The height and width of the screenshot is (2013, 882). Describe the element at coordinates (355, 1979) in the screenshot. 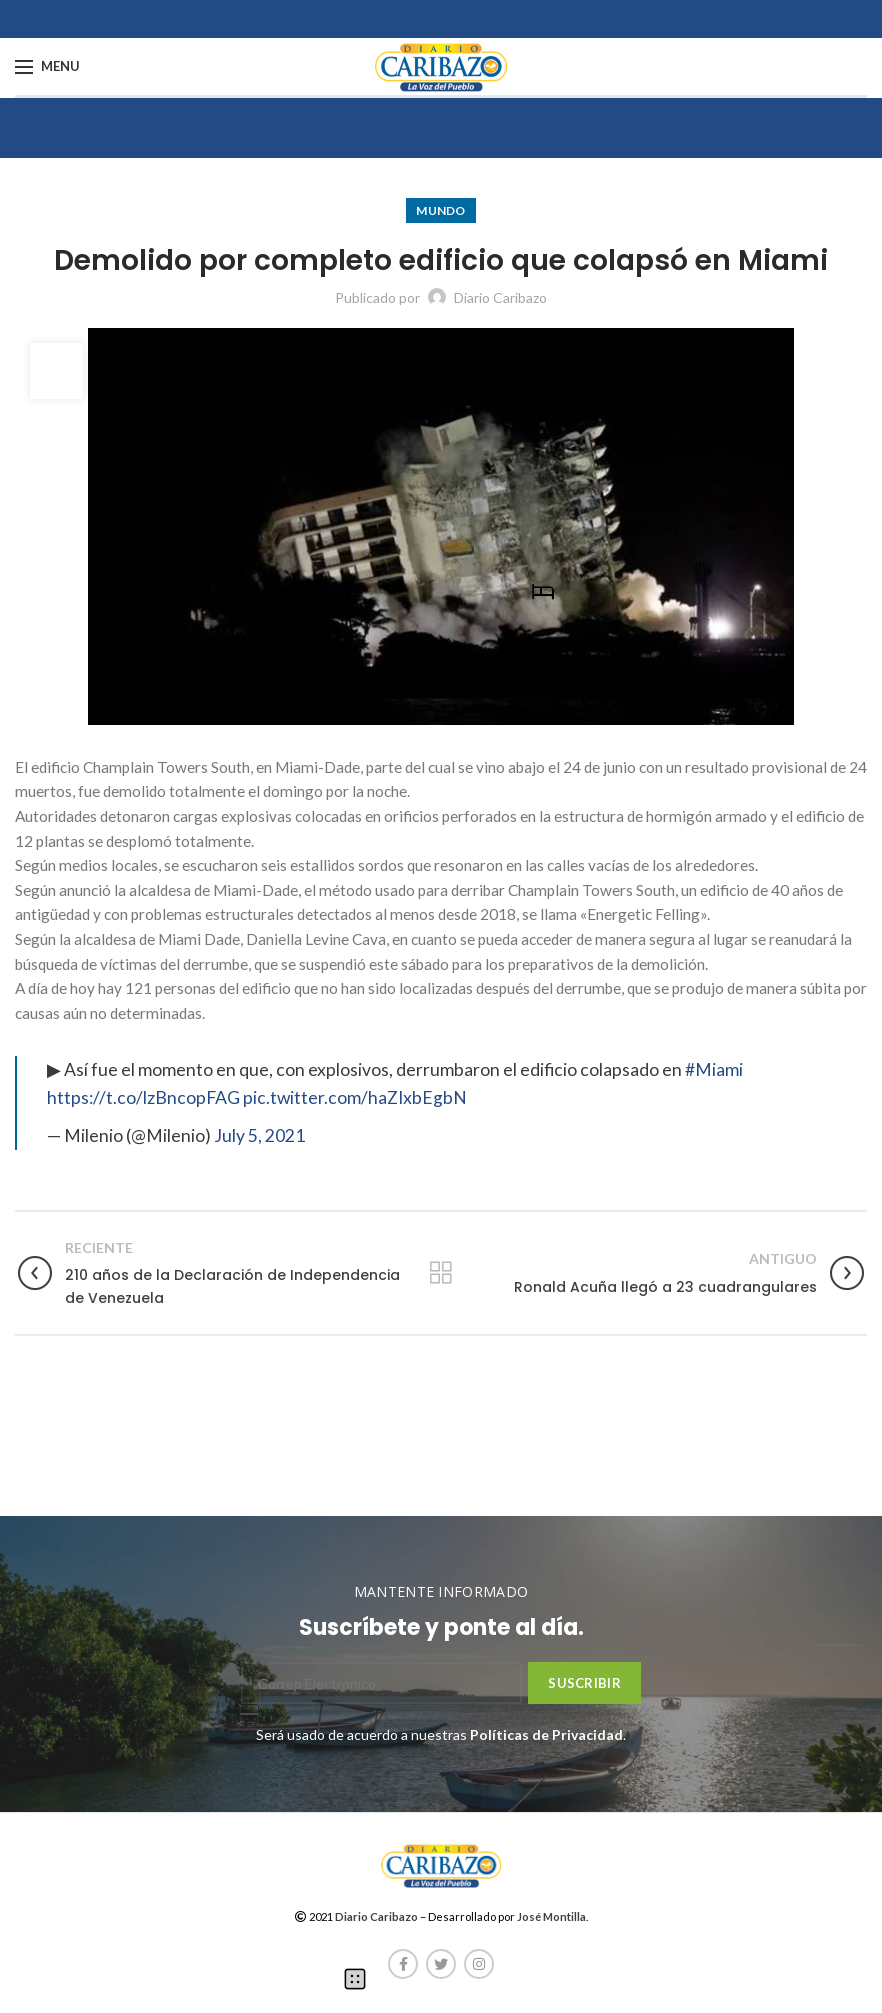

I see `represents a dice roll result of four` at that location.